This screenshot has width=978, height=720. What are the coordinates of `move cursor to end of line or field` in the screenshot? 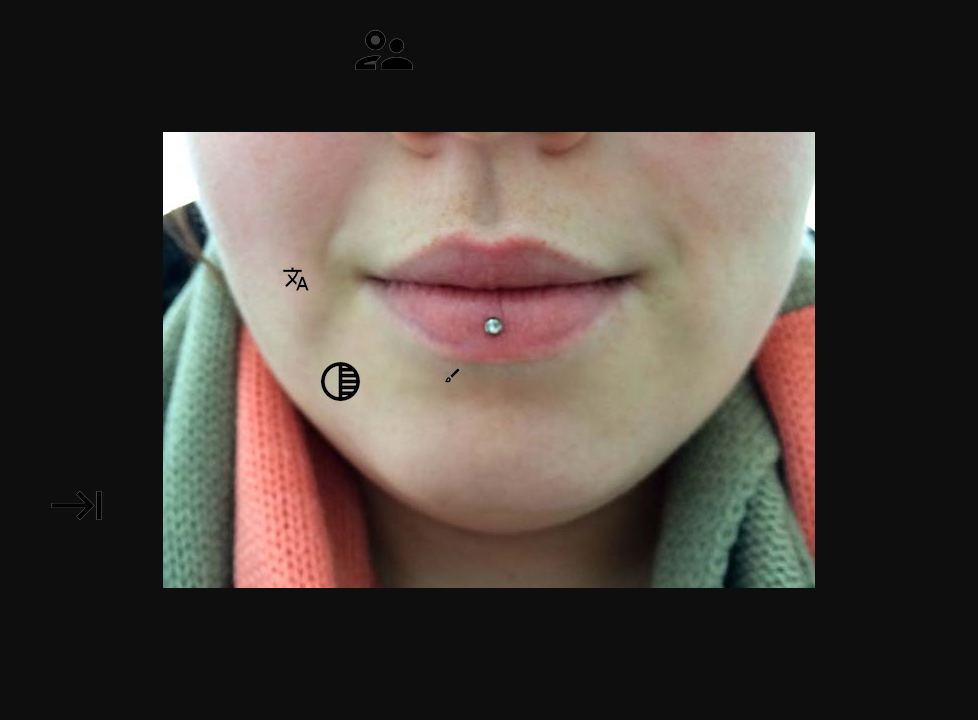 It's located at (77, 505).